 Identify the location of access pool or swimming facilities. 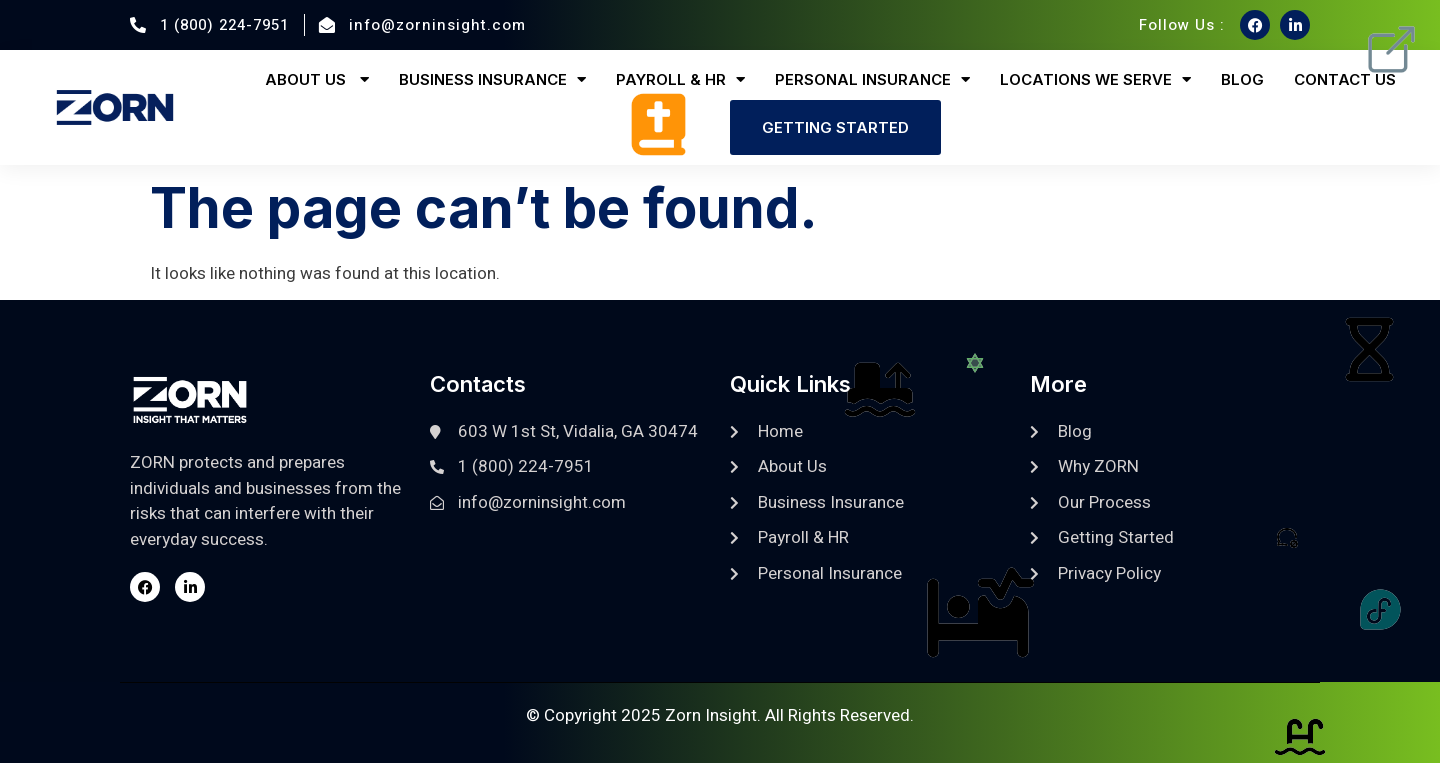
(1300, 737).